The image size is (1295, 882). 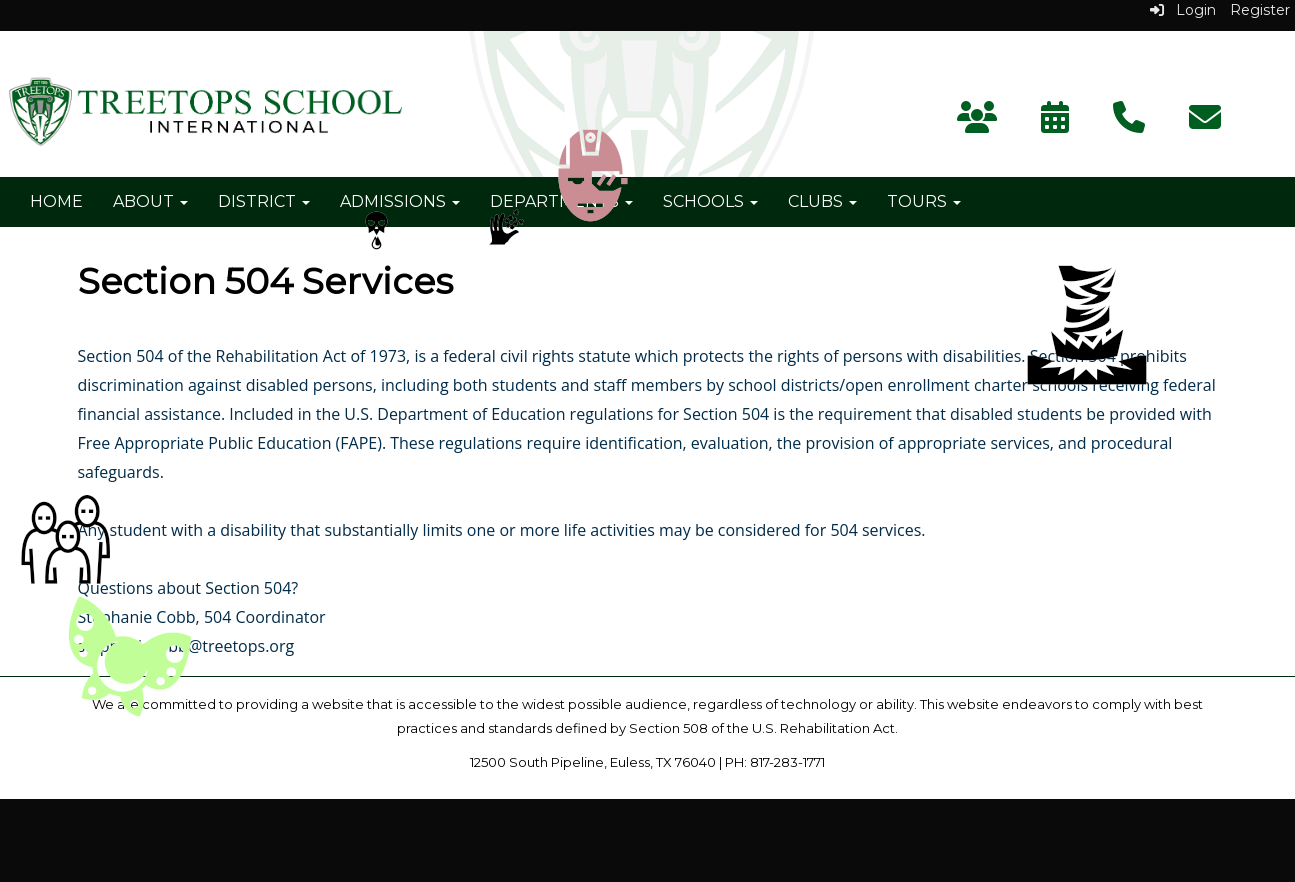 I want to click on indicates a poisonous or toxic item, so click(x=376, y=230).